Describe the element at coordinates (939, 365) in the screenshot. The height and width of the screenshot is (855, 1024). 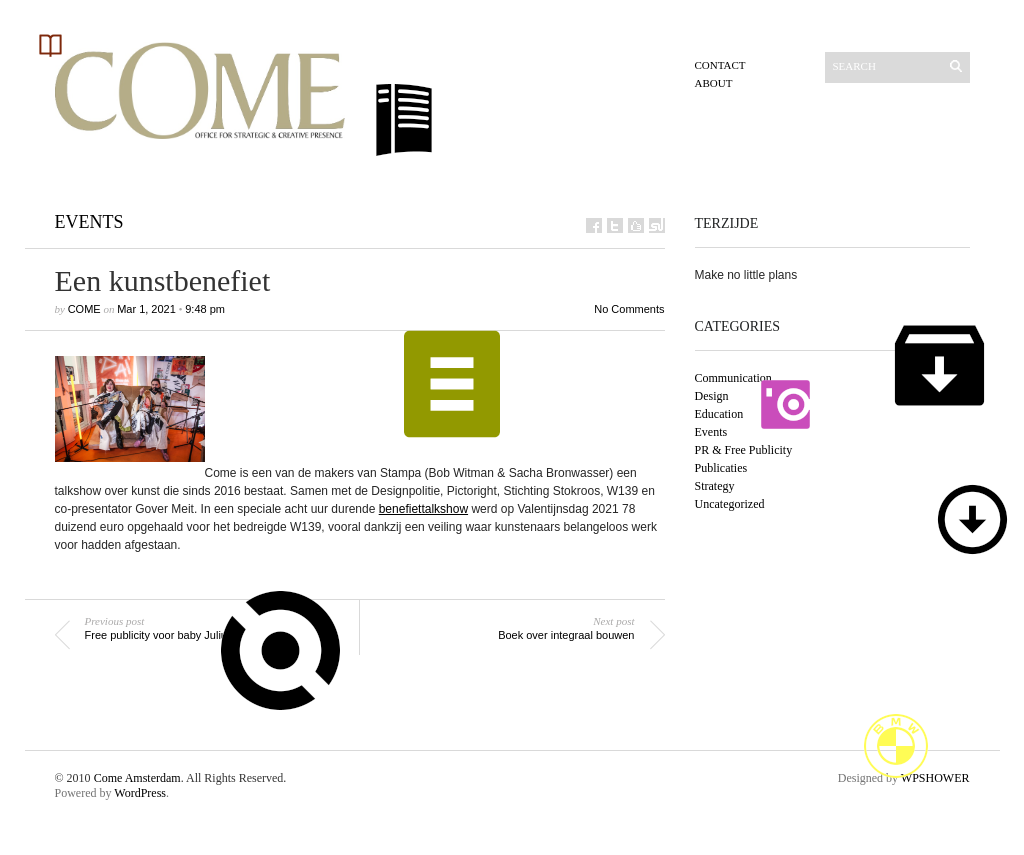
I see `archive selected messages to inbox storage` at that location.